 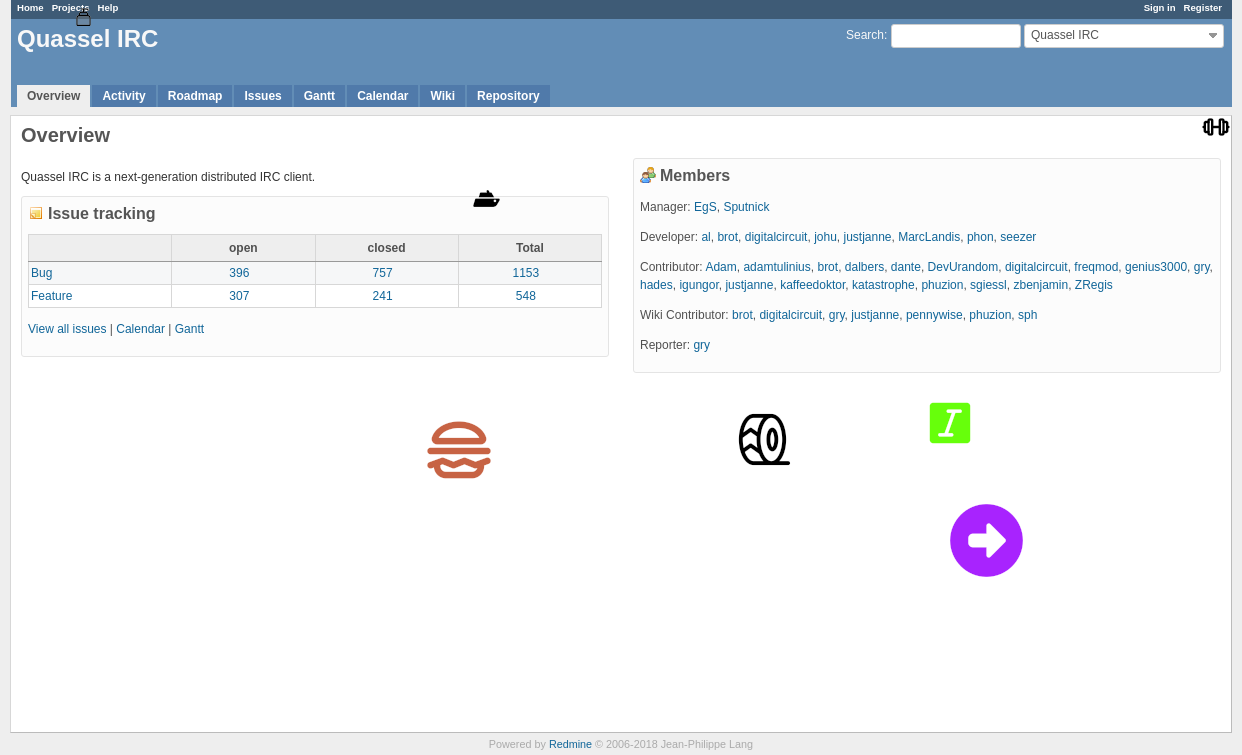 I want to click on go to next item or step, so click(x=986, y=540).